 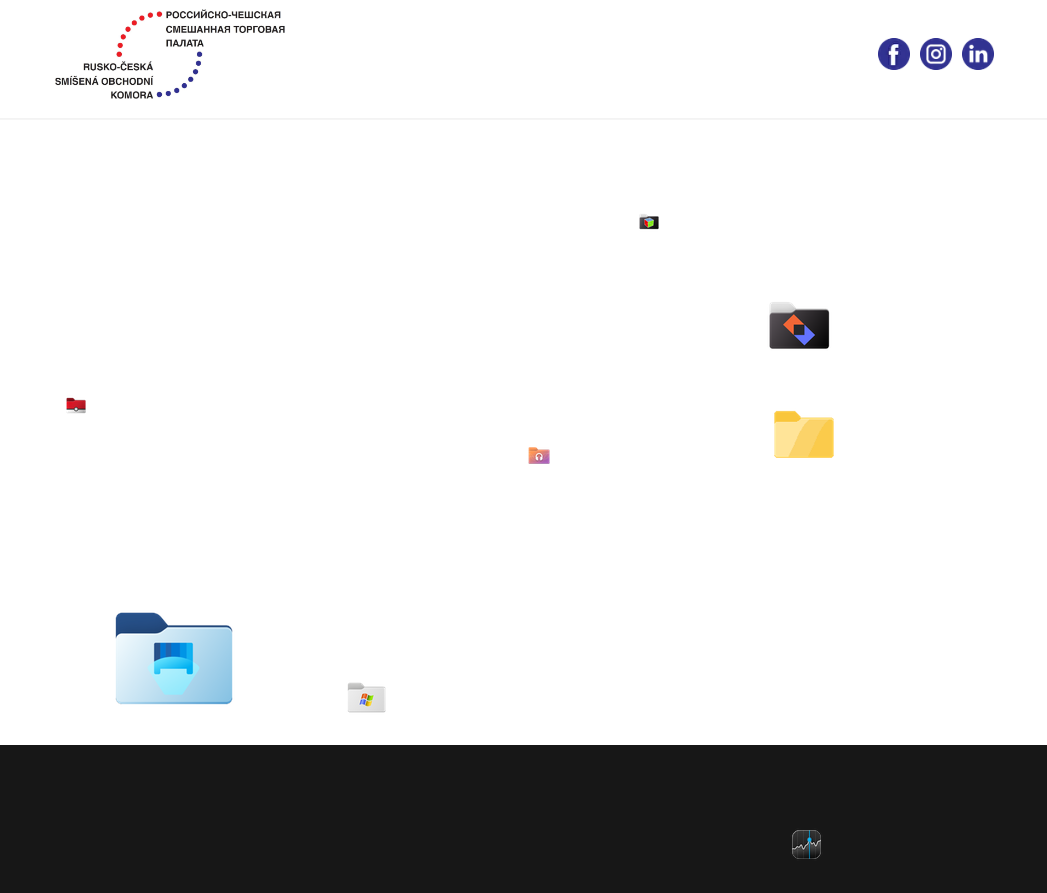 I want to click on open folder containing windows xp files or programs, so click(x=366, y=698).